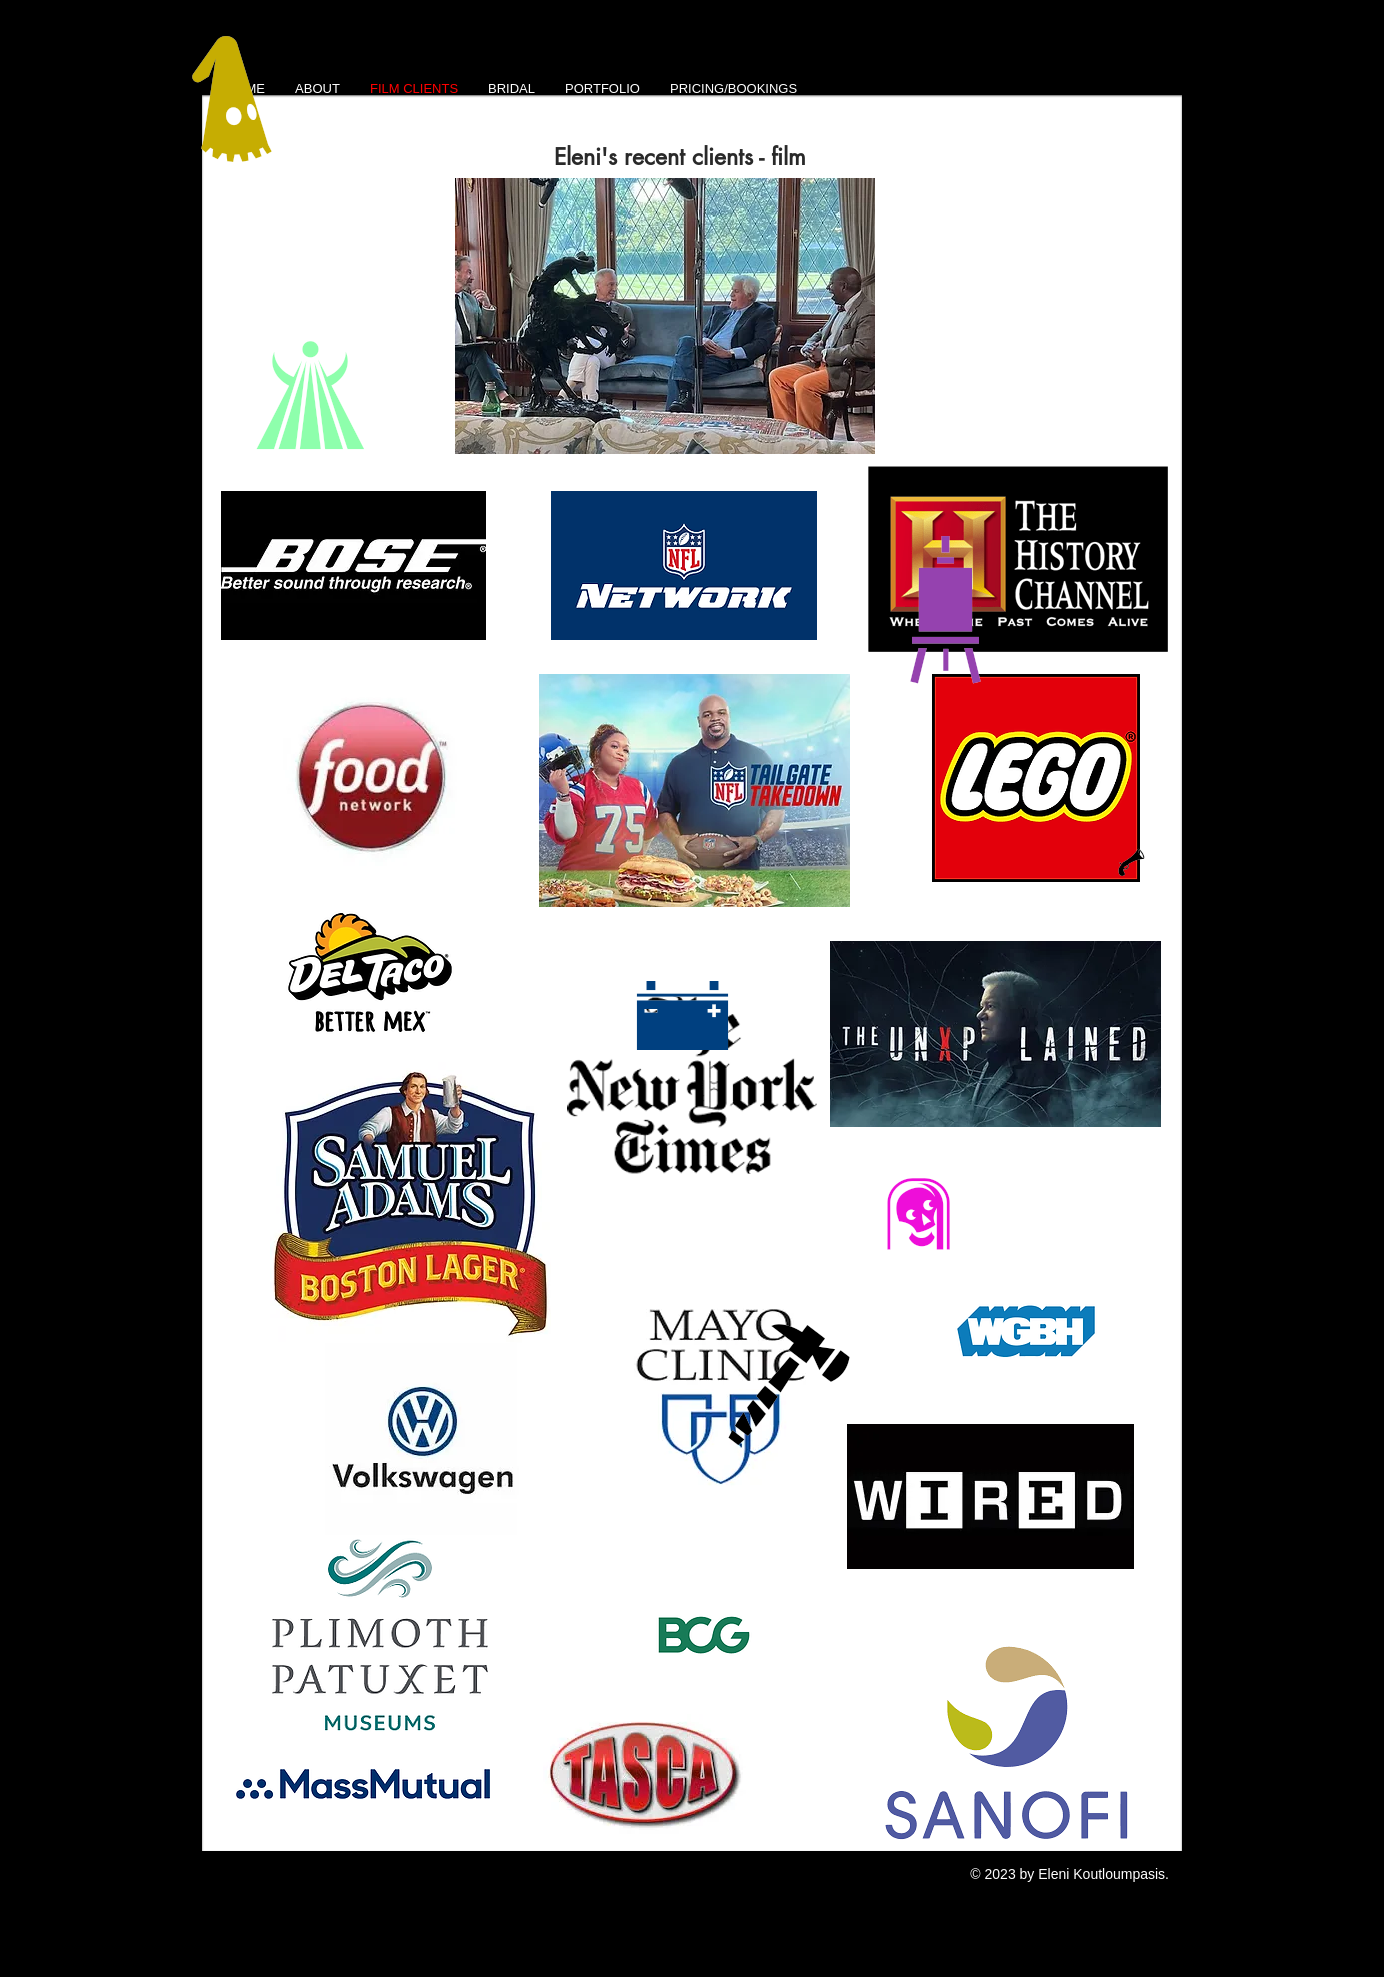  Describe the element at coordinates (789, 1384) in the screenshot. I see `access building or construction tools` at that location.